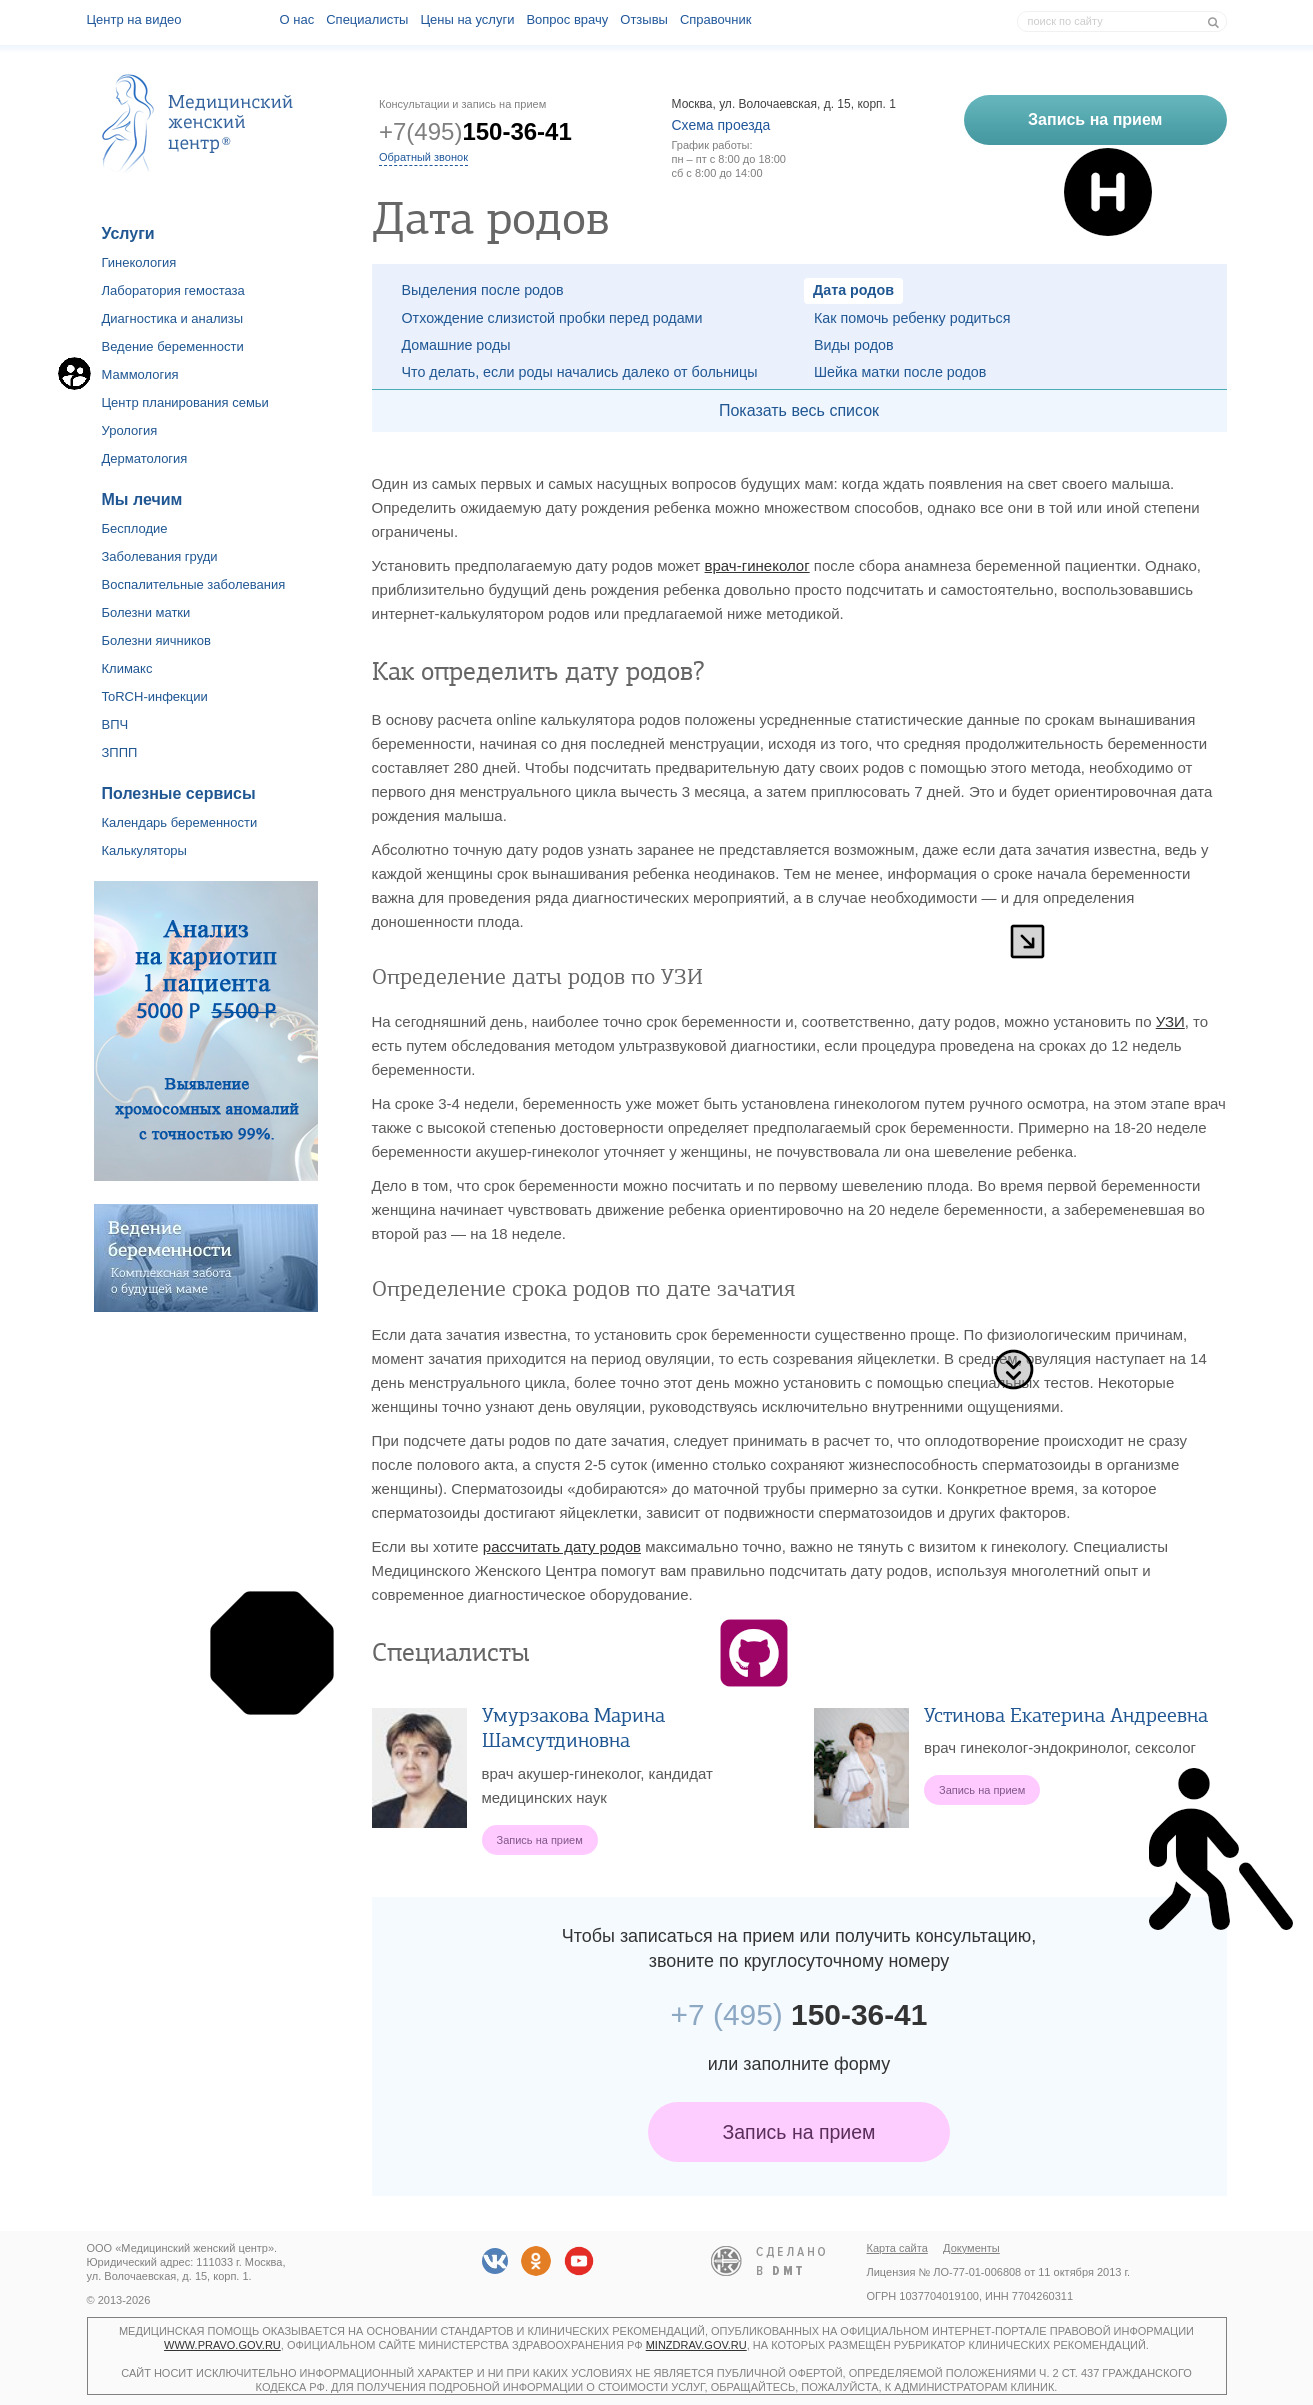  Describe the element at coordinates (754, 1653) in the screenshot. I see `view project on github` at that location.